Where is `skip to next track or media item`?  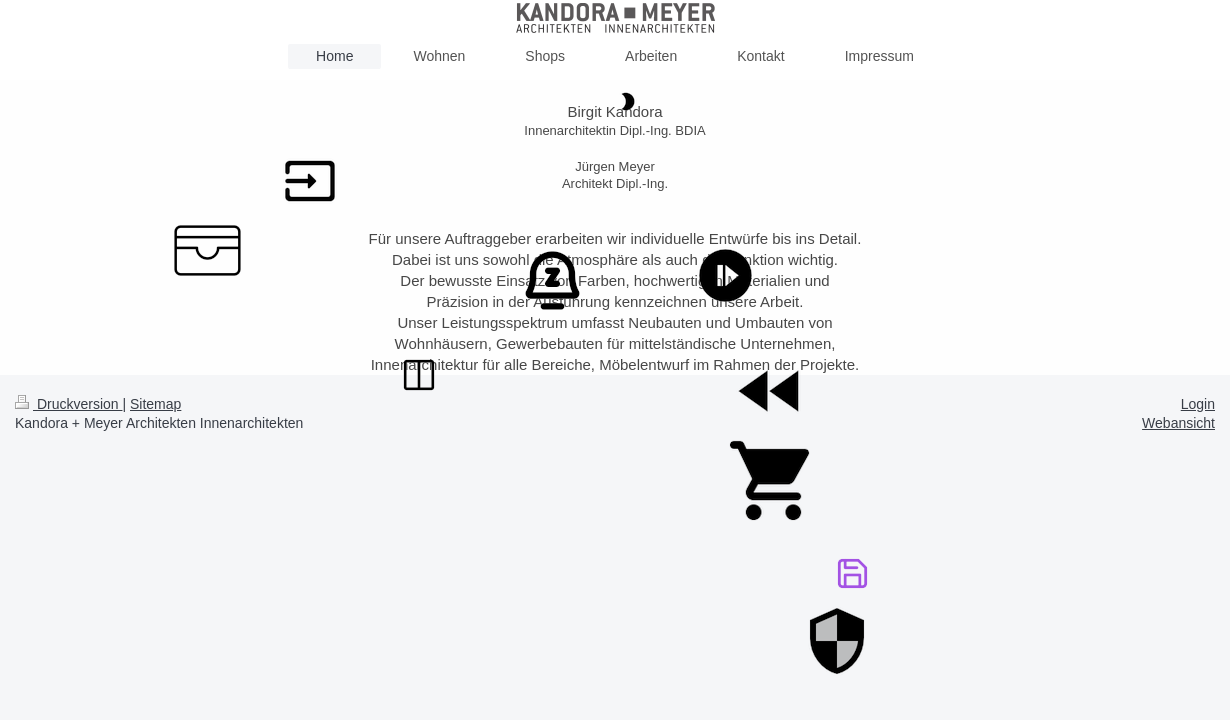
skip to next track or media item is located at coordinates (725, 275).